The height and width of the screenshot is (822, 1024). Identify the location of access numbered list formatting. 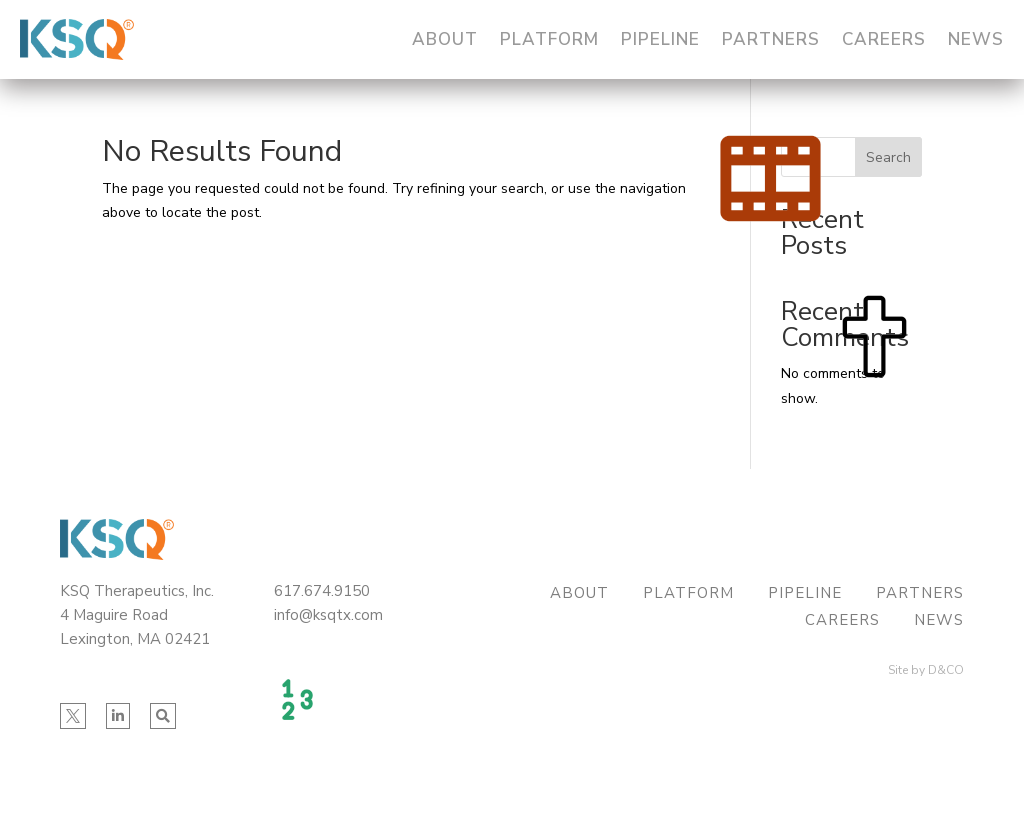
(296, 699).